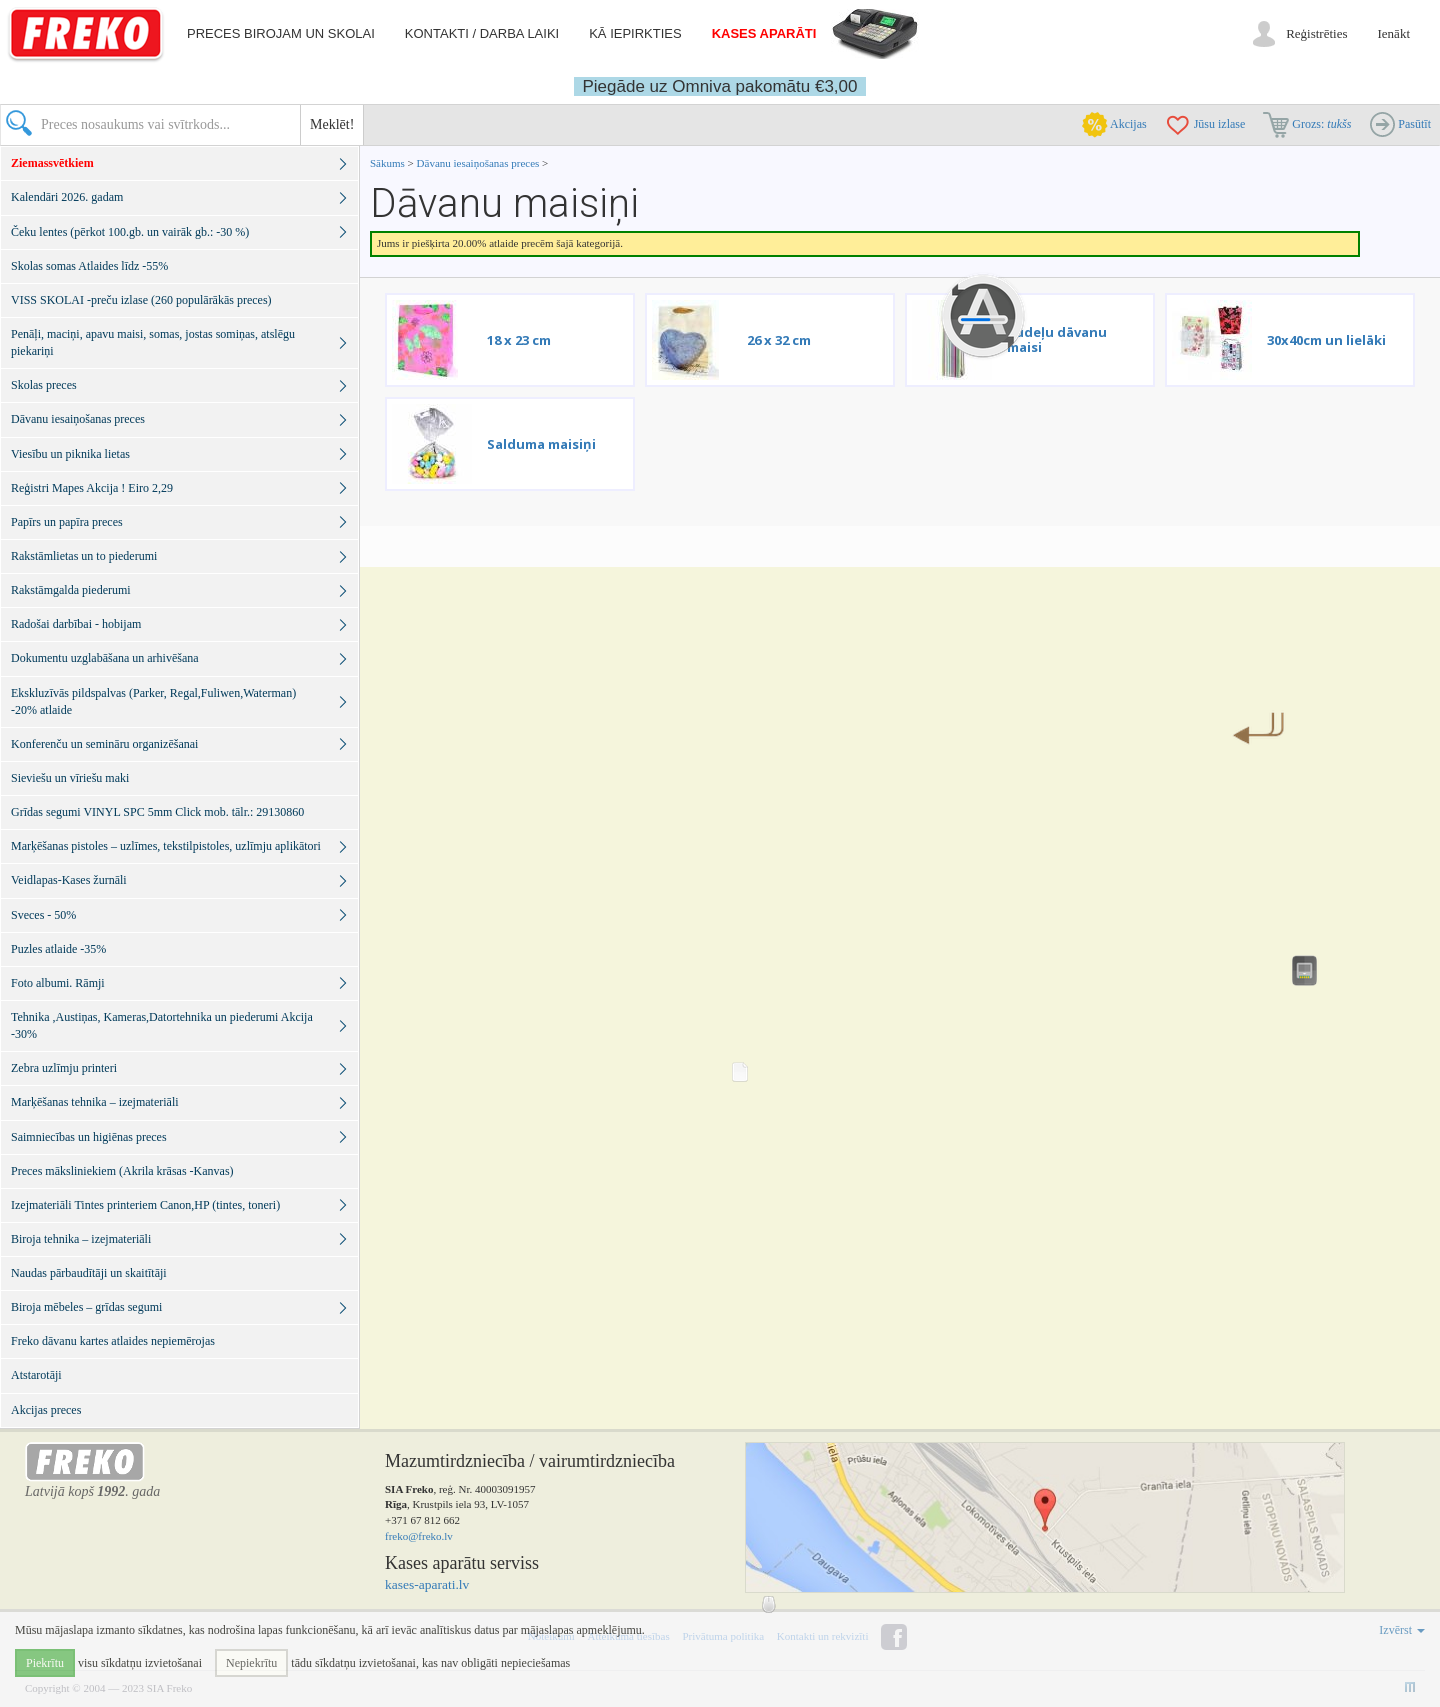  I want to click on reply to all recipients of an email, so click(1257, 724).